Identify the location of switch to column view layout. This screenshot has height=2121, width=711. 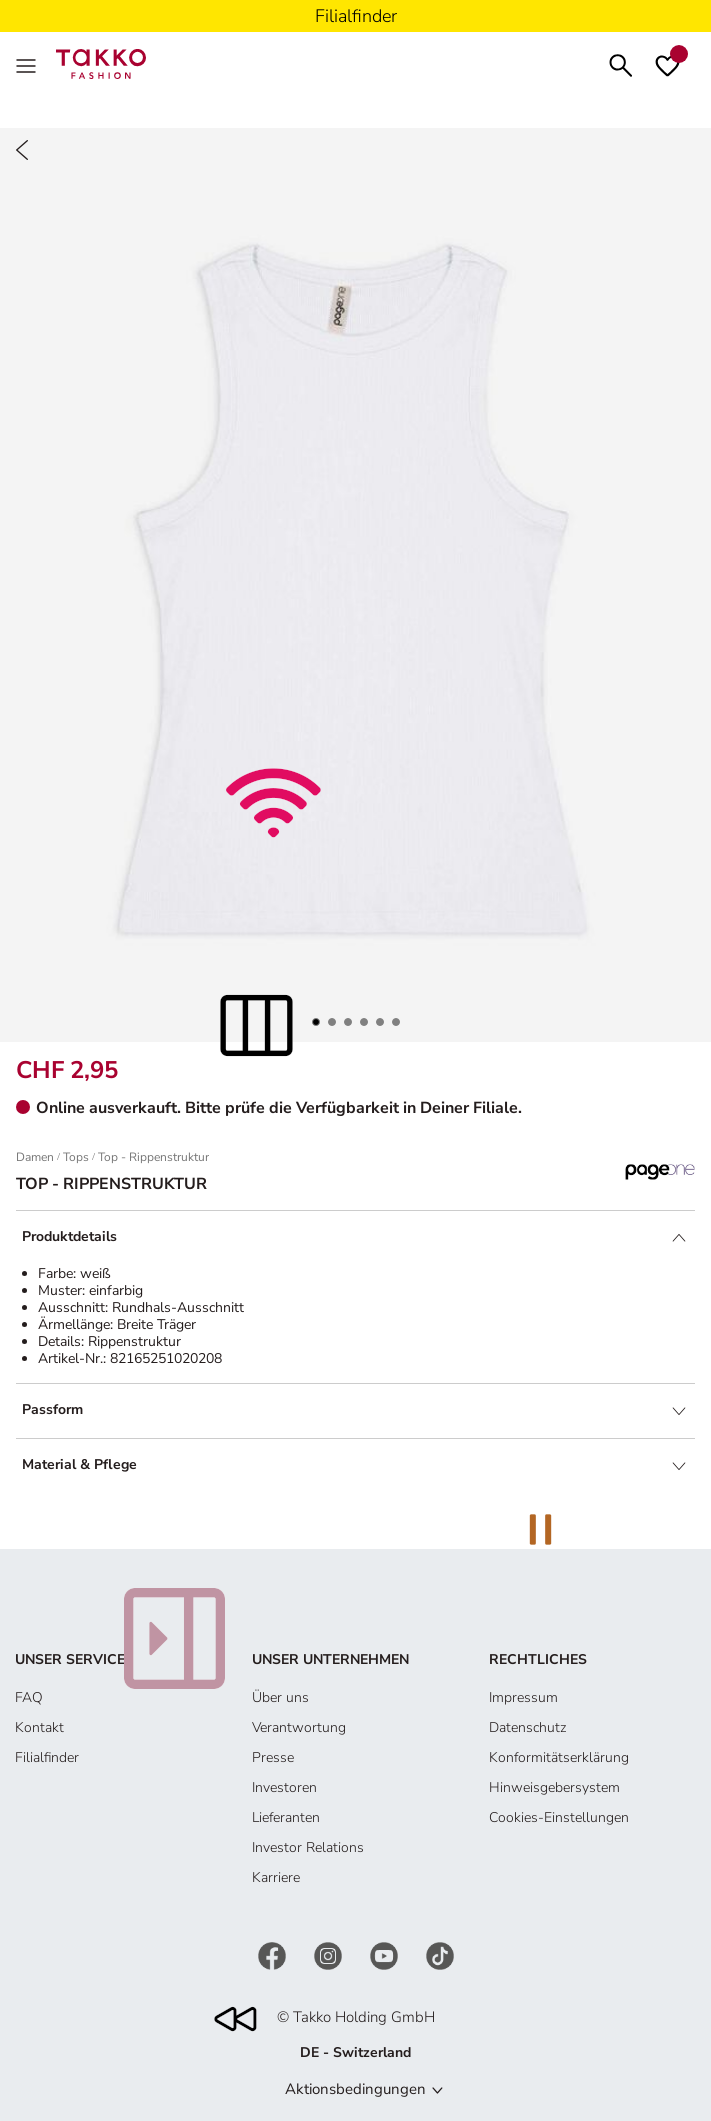
(256, 1025).